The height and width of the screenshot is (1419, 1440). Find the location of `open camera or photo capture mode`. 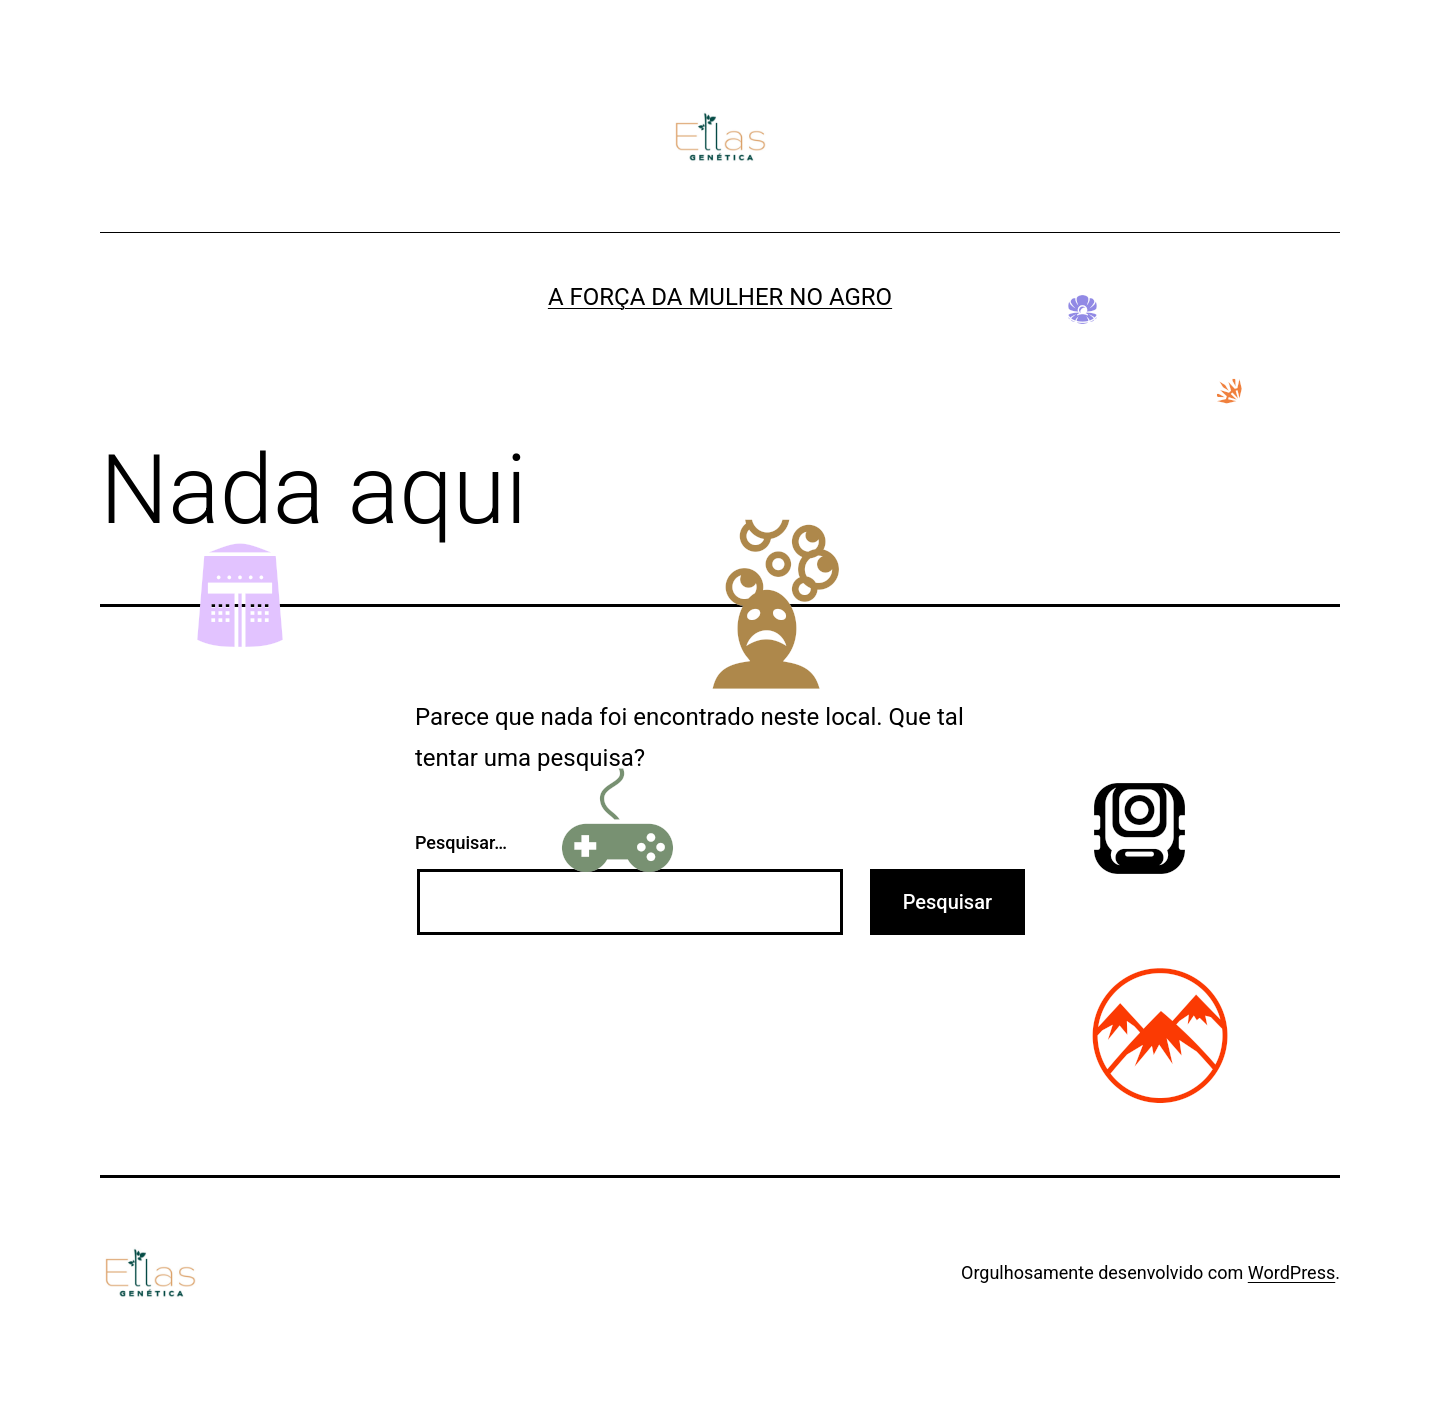

open camera or photo capture mode is located at coordinates (1139, 828).